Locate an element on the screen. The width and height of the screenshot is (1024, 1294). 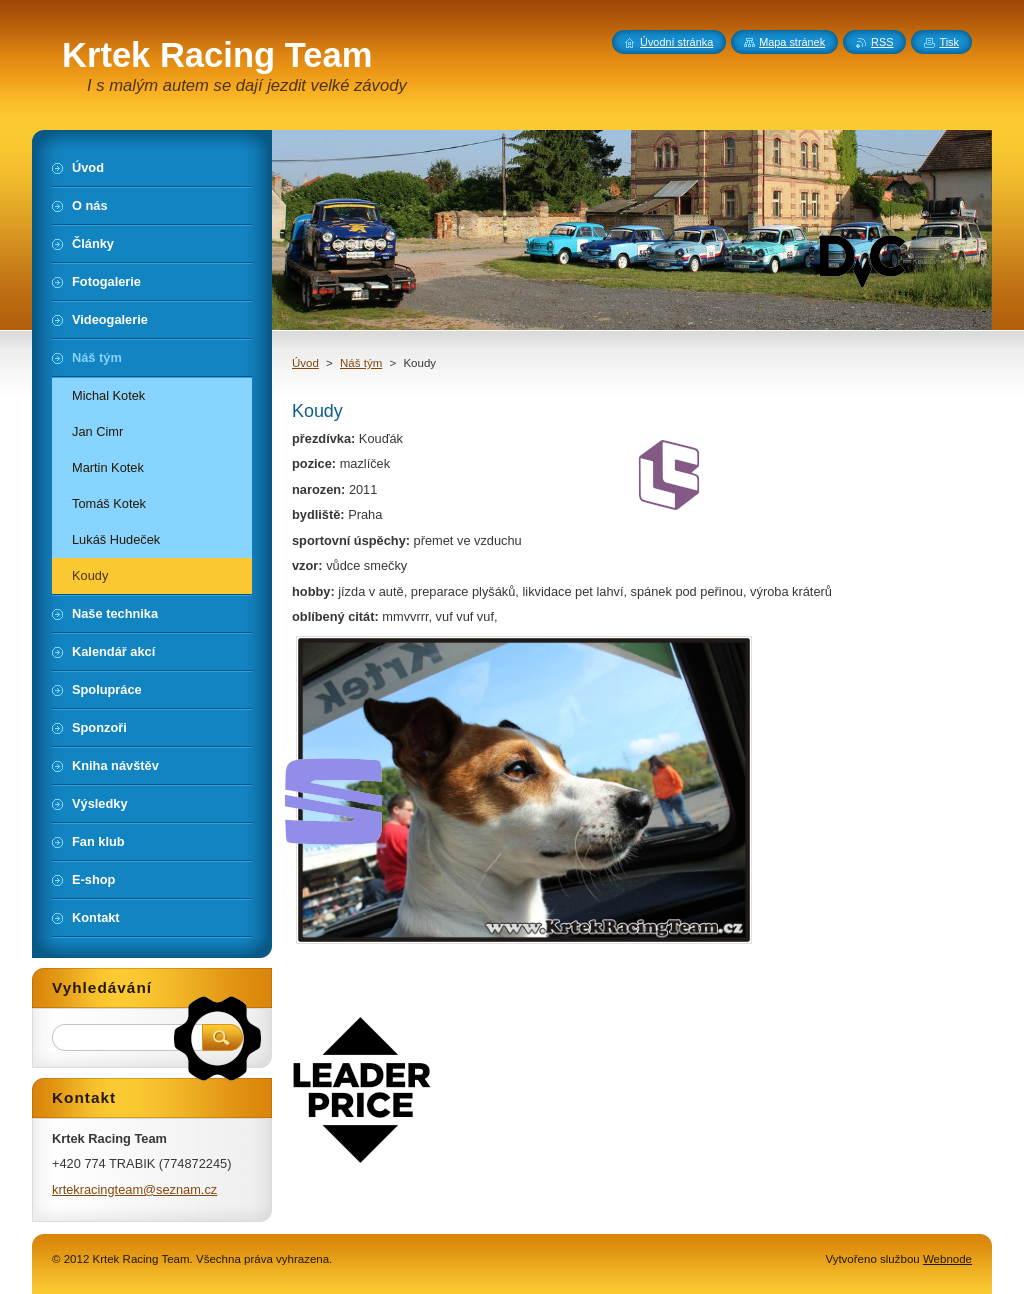
DVC (Data Version Control) logo is located at coordinates (862, 261).